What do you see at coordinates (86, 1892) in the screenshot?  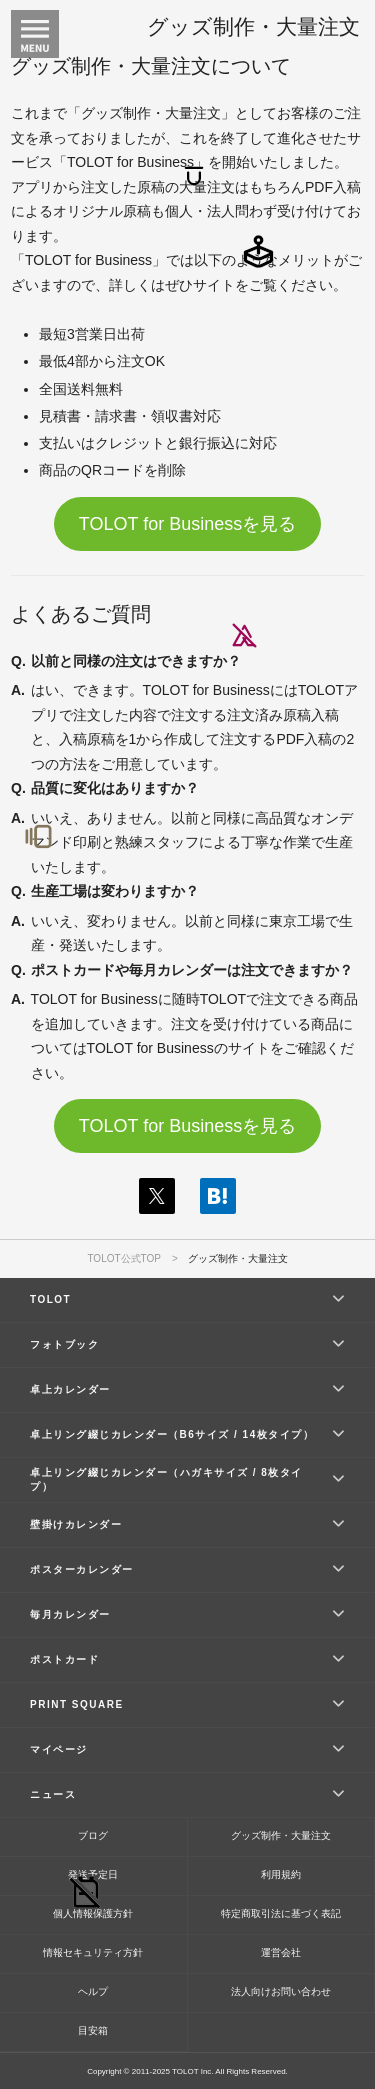 I see `no backpacks allowed` at bounding box center [86, 1892].